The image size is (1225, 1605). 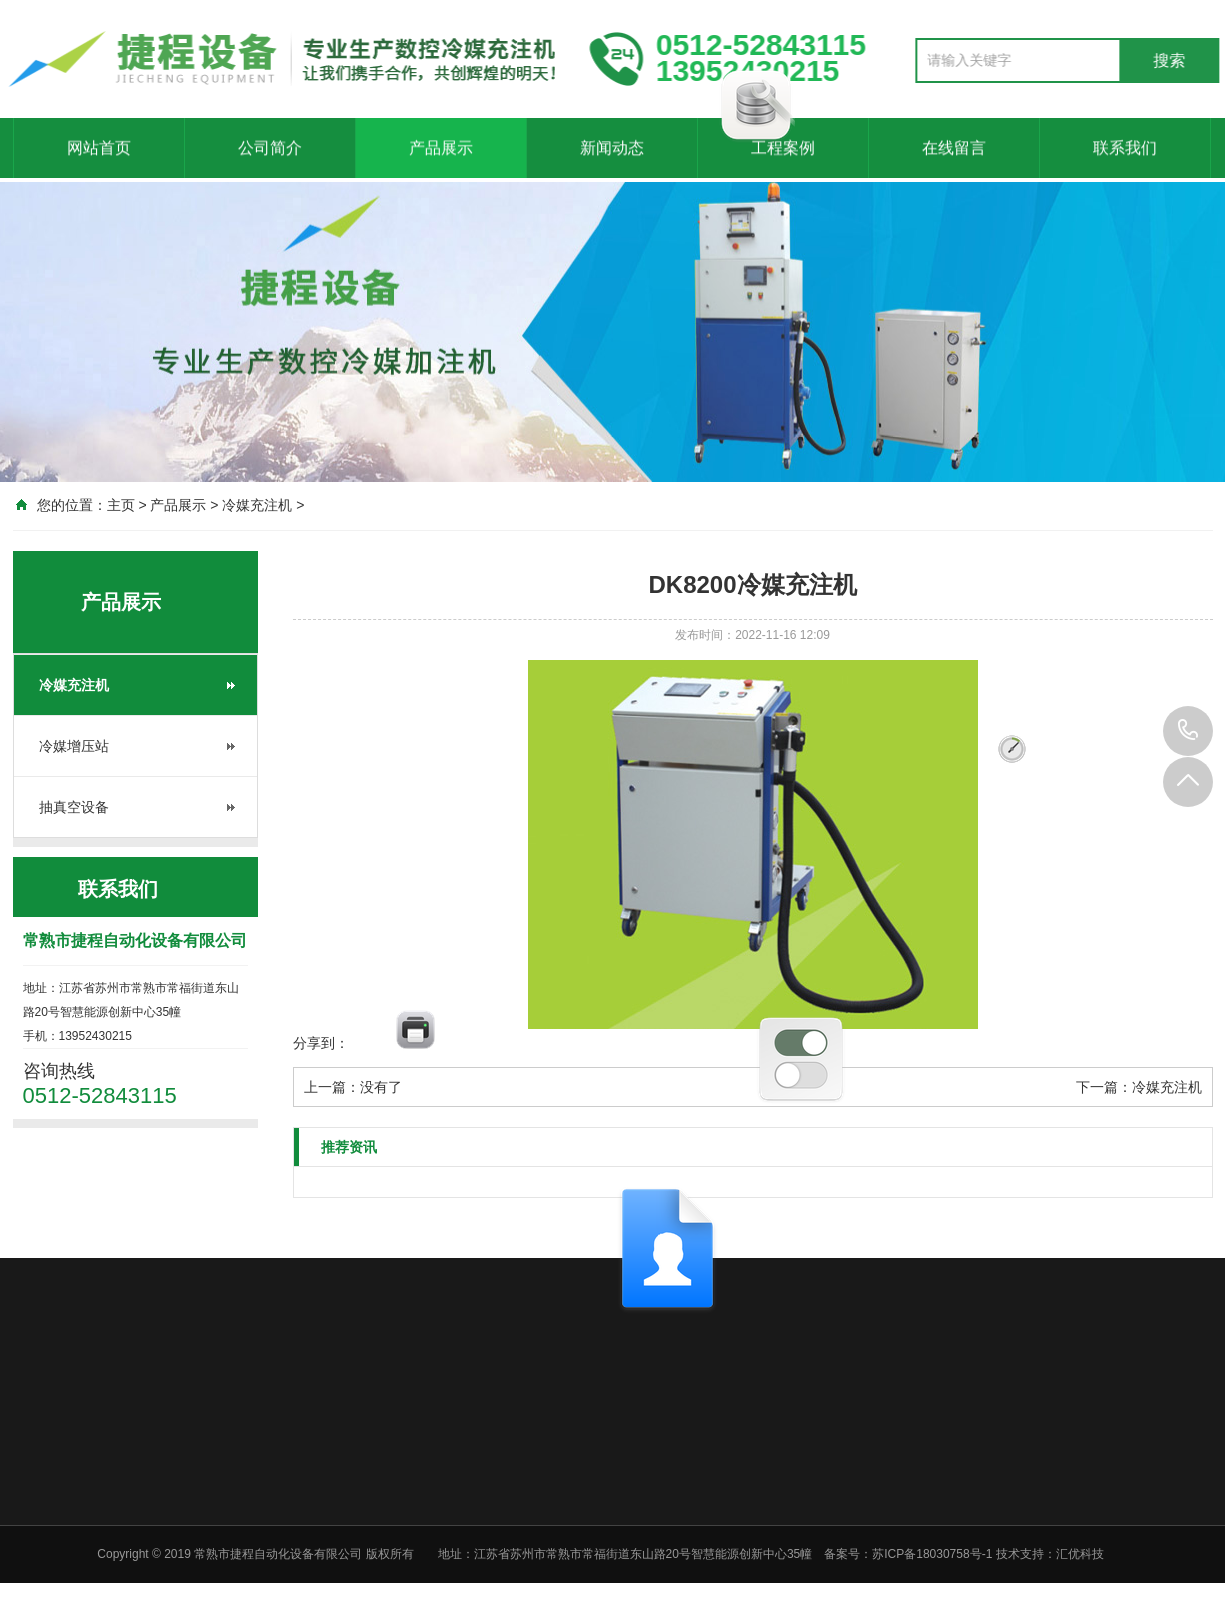 I want to click on open sysprof system profiler, so click(x=1012, y=749).